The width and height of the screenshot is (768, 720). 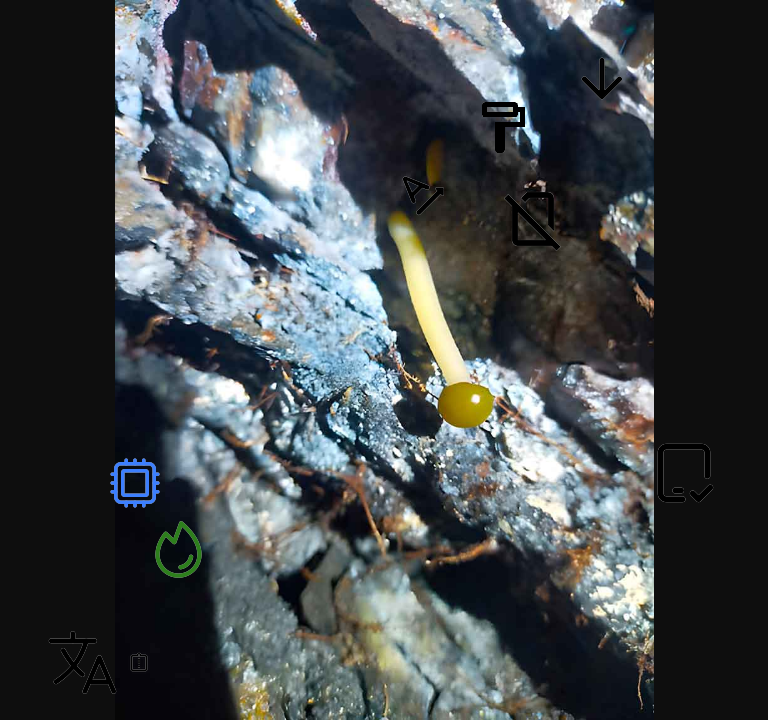 I want to click on view overdue or late assignments, so click(x=139, y=663).